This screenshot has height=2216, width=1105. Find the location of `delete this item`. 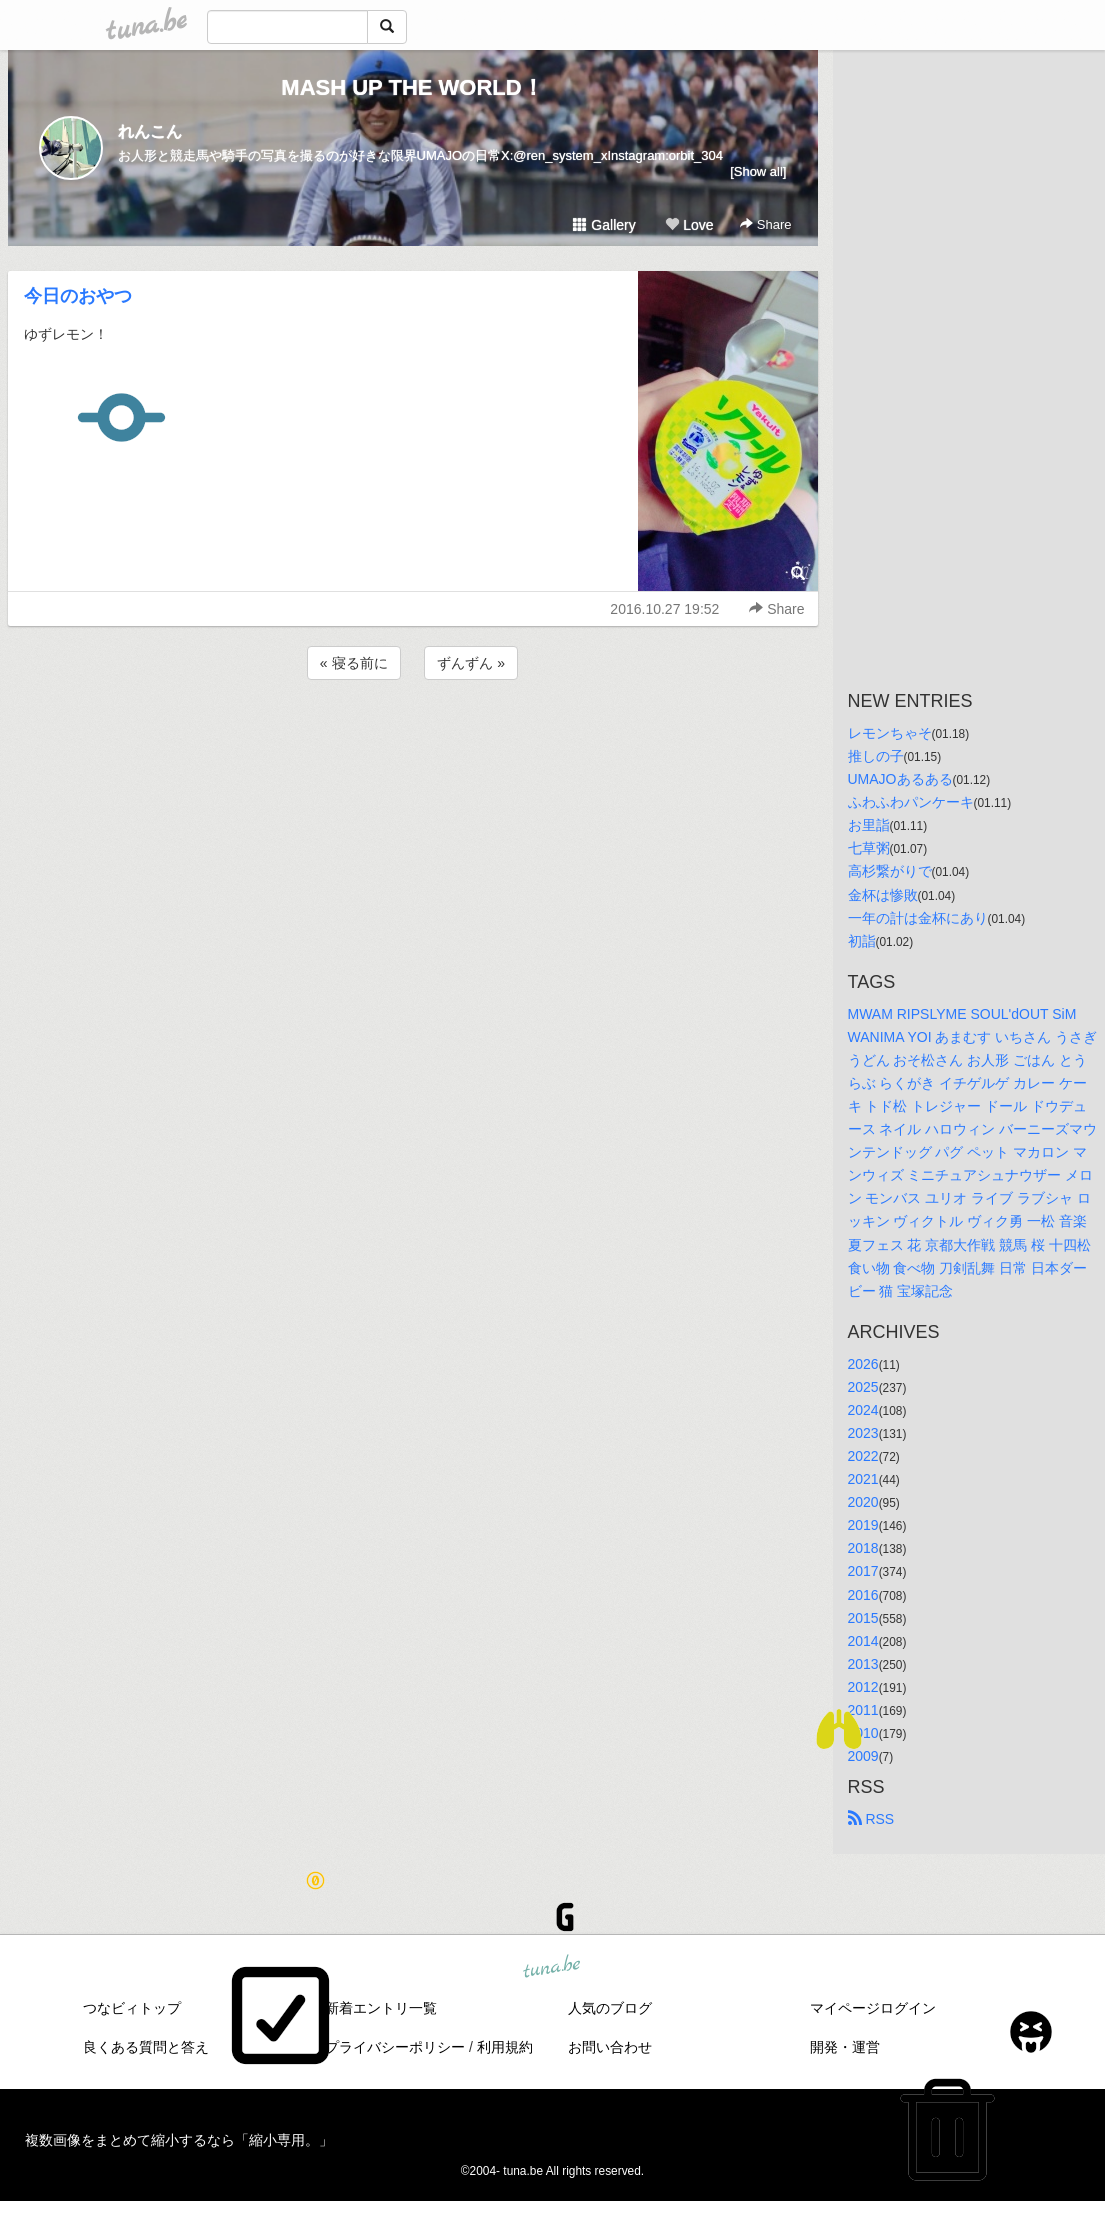

delete this item is located at coordinates (947, 2133).